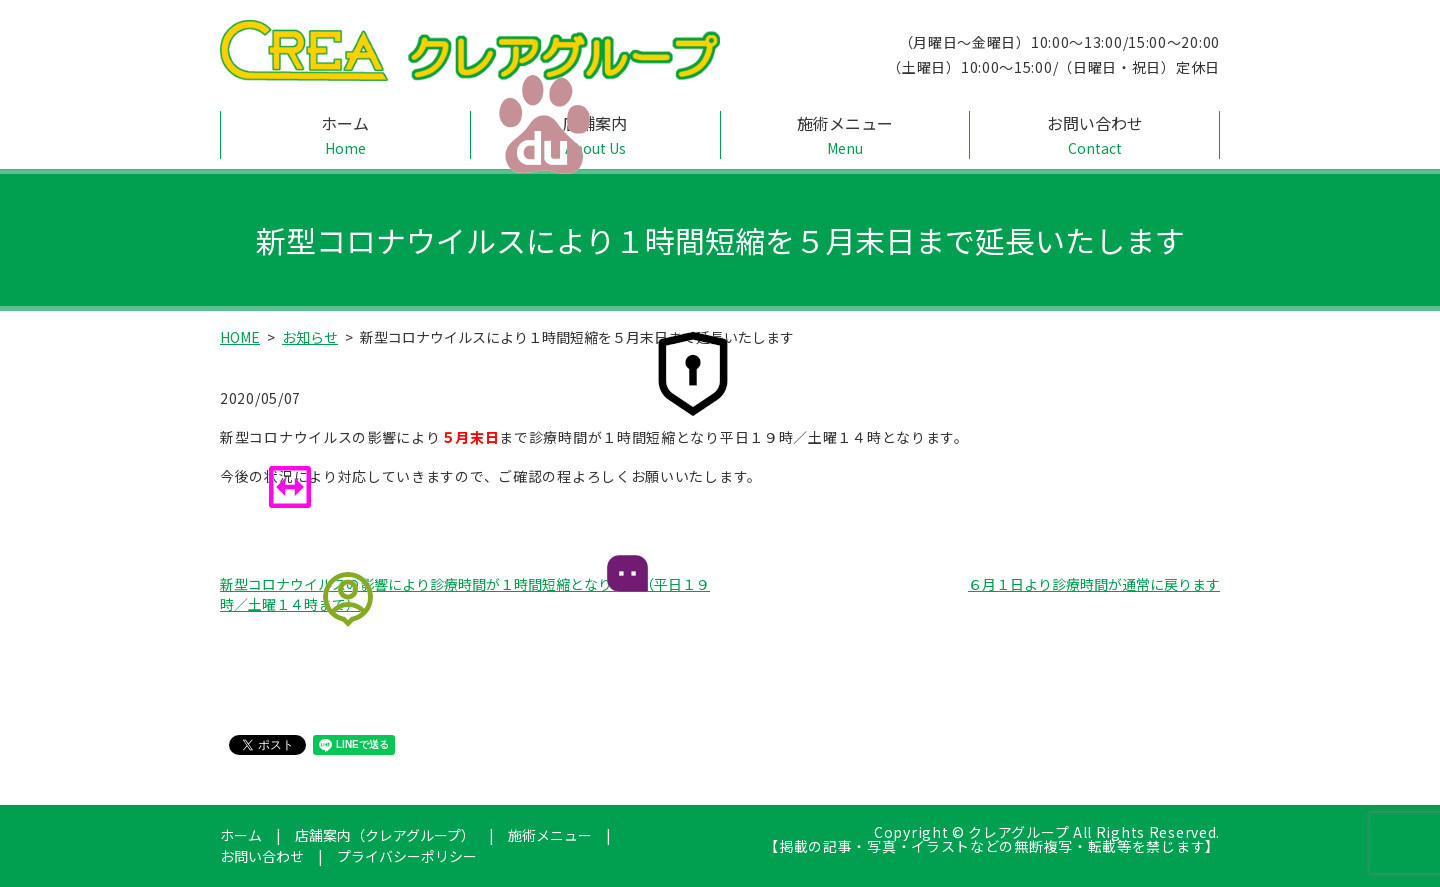  Describe the element at coordinates (627, 573) in the screenshot. I see `open messaging or chat app` at that location.